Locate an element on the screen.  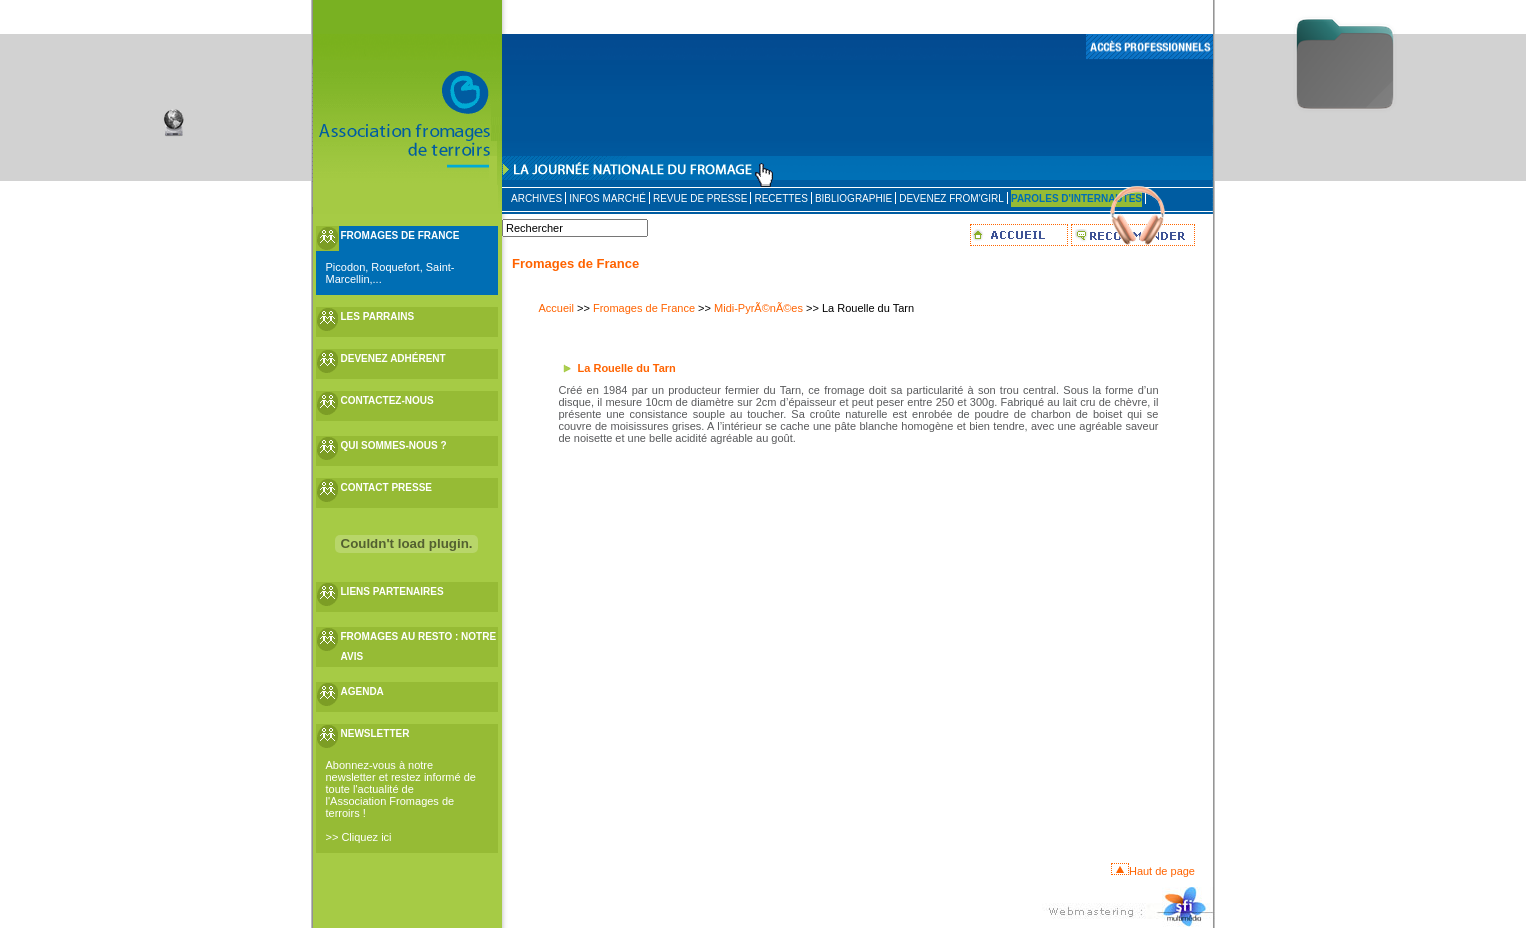
airpods max headphones in orange color variant is located at coordinates (1137, 215).